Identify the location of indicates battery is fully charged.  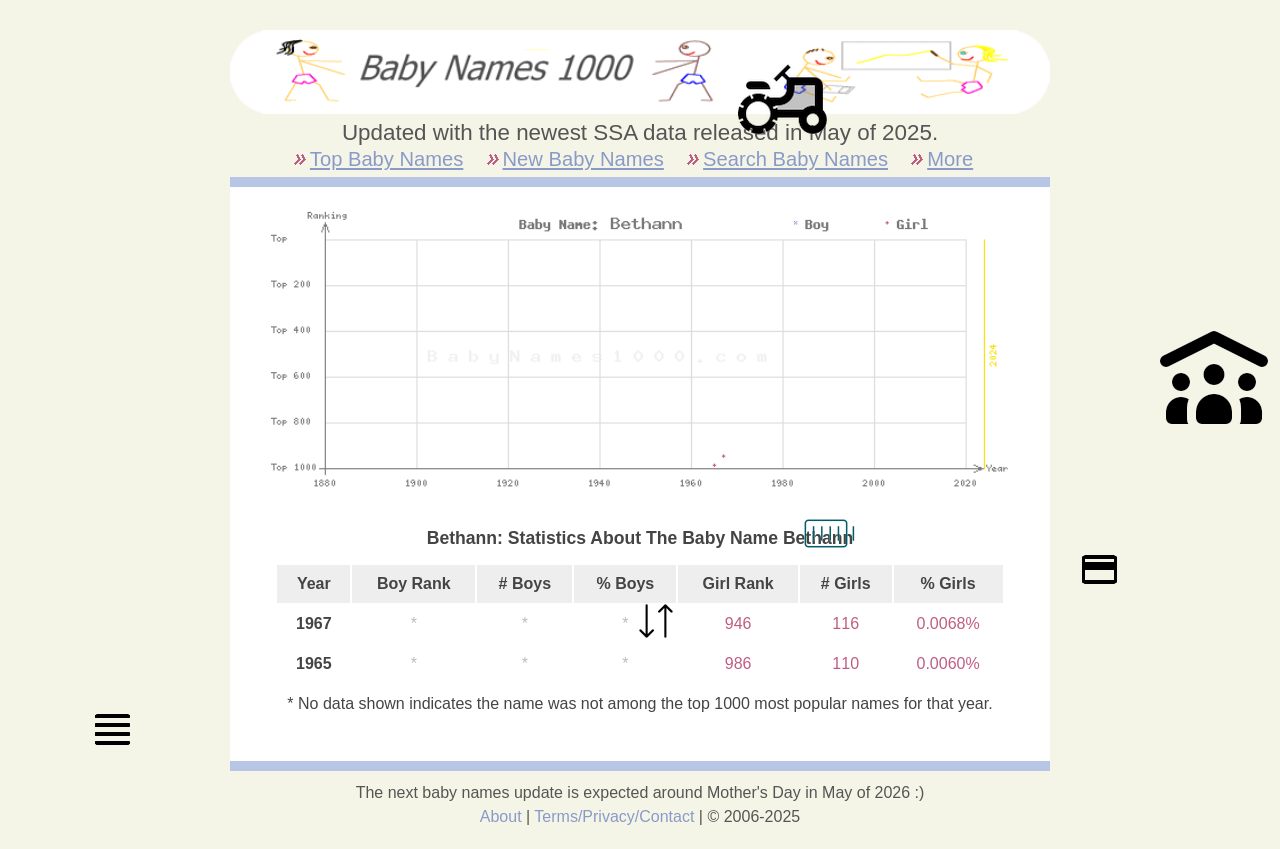
(828, 533).